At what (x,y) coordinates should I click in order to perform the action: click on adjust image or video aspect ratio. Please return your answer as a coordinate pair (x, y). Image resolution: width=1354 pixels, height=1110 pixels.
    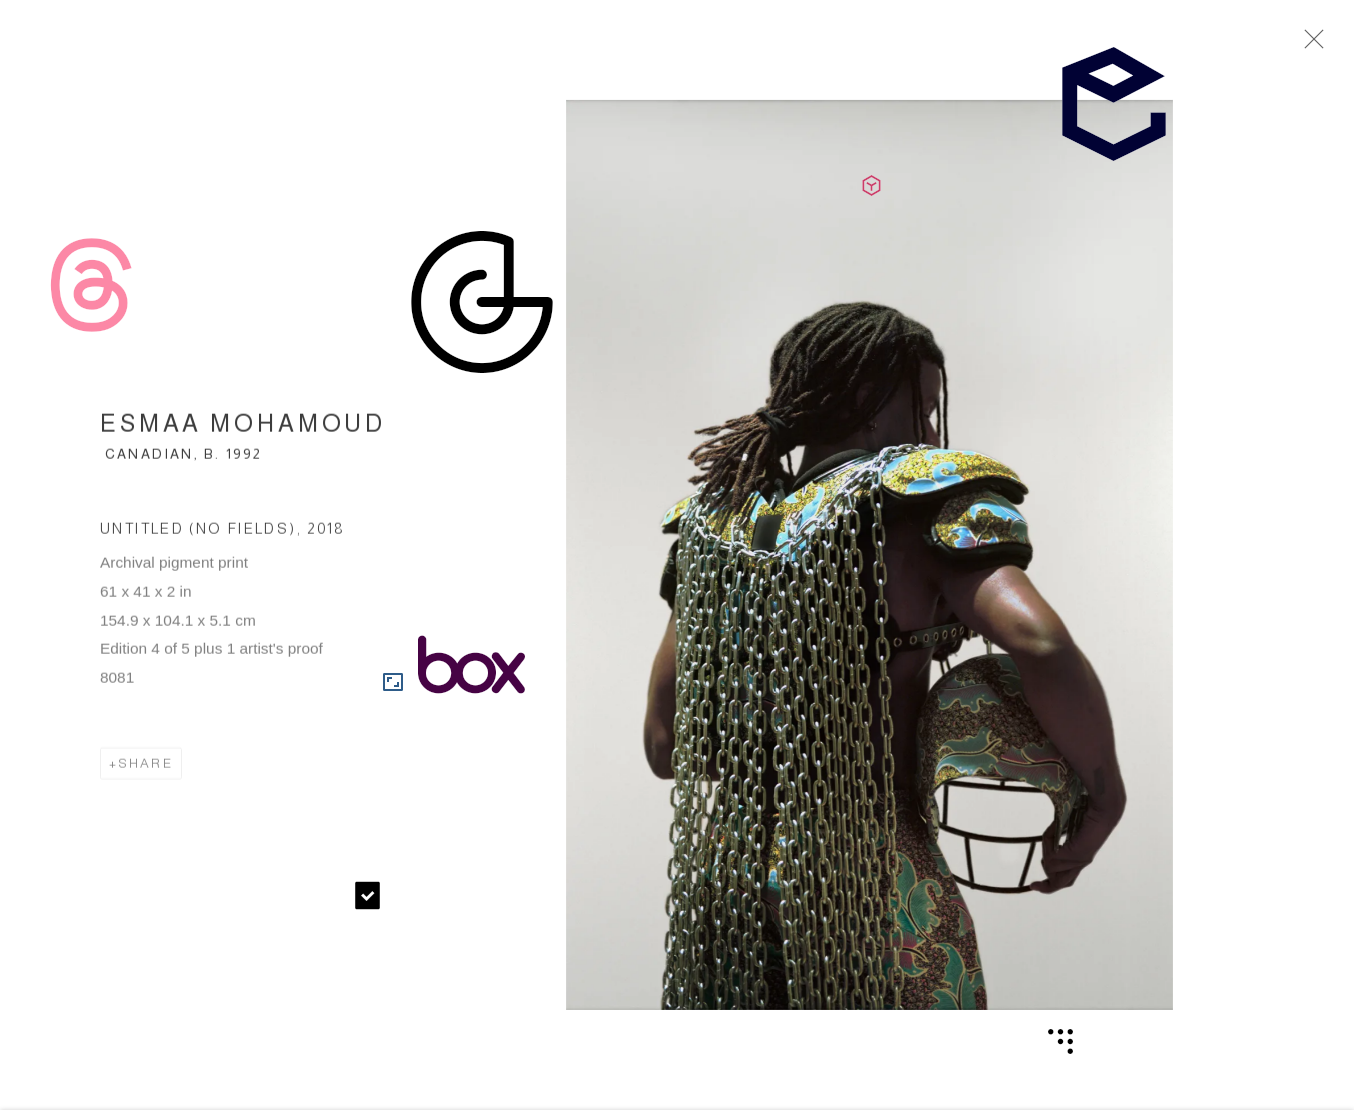
    Looking at the image, I should click on (393, 682).